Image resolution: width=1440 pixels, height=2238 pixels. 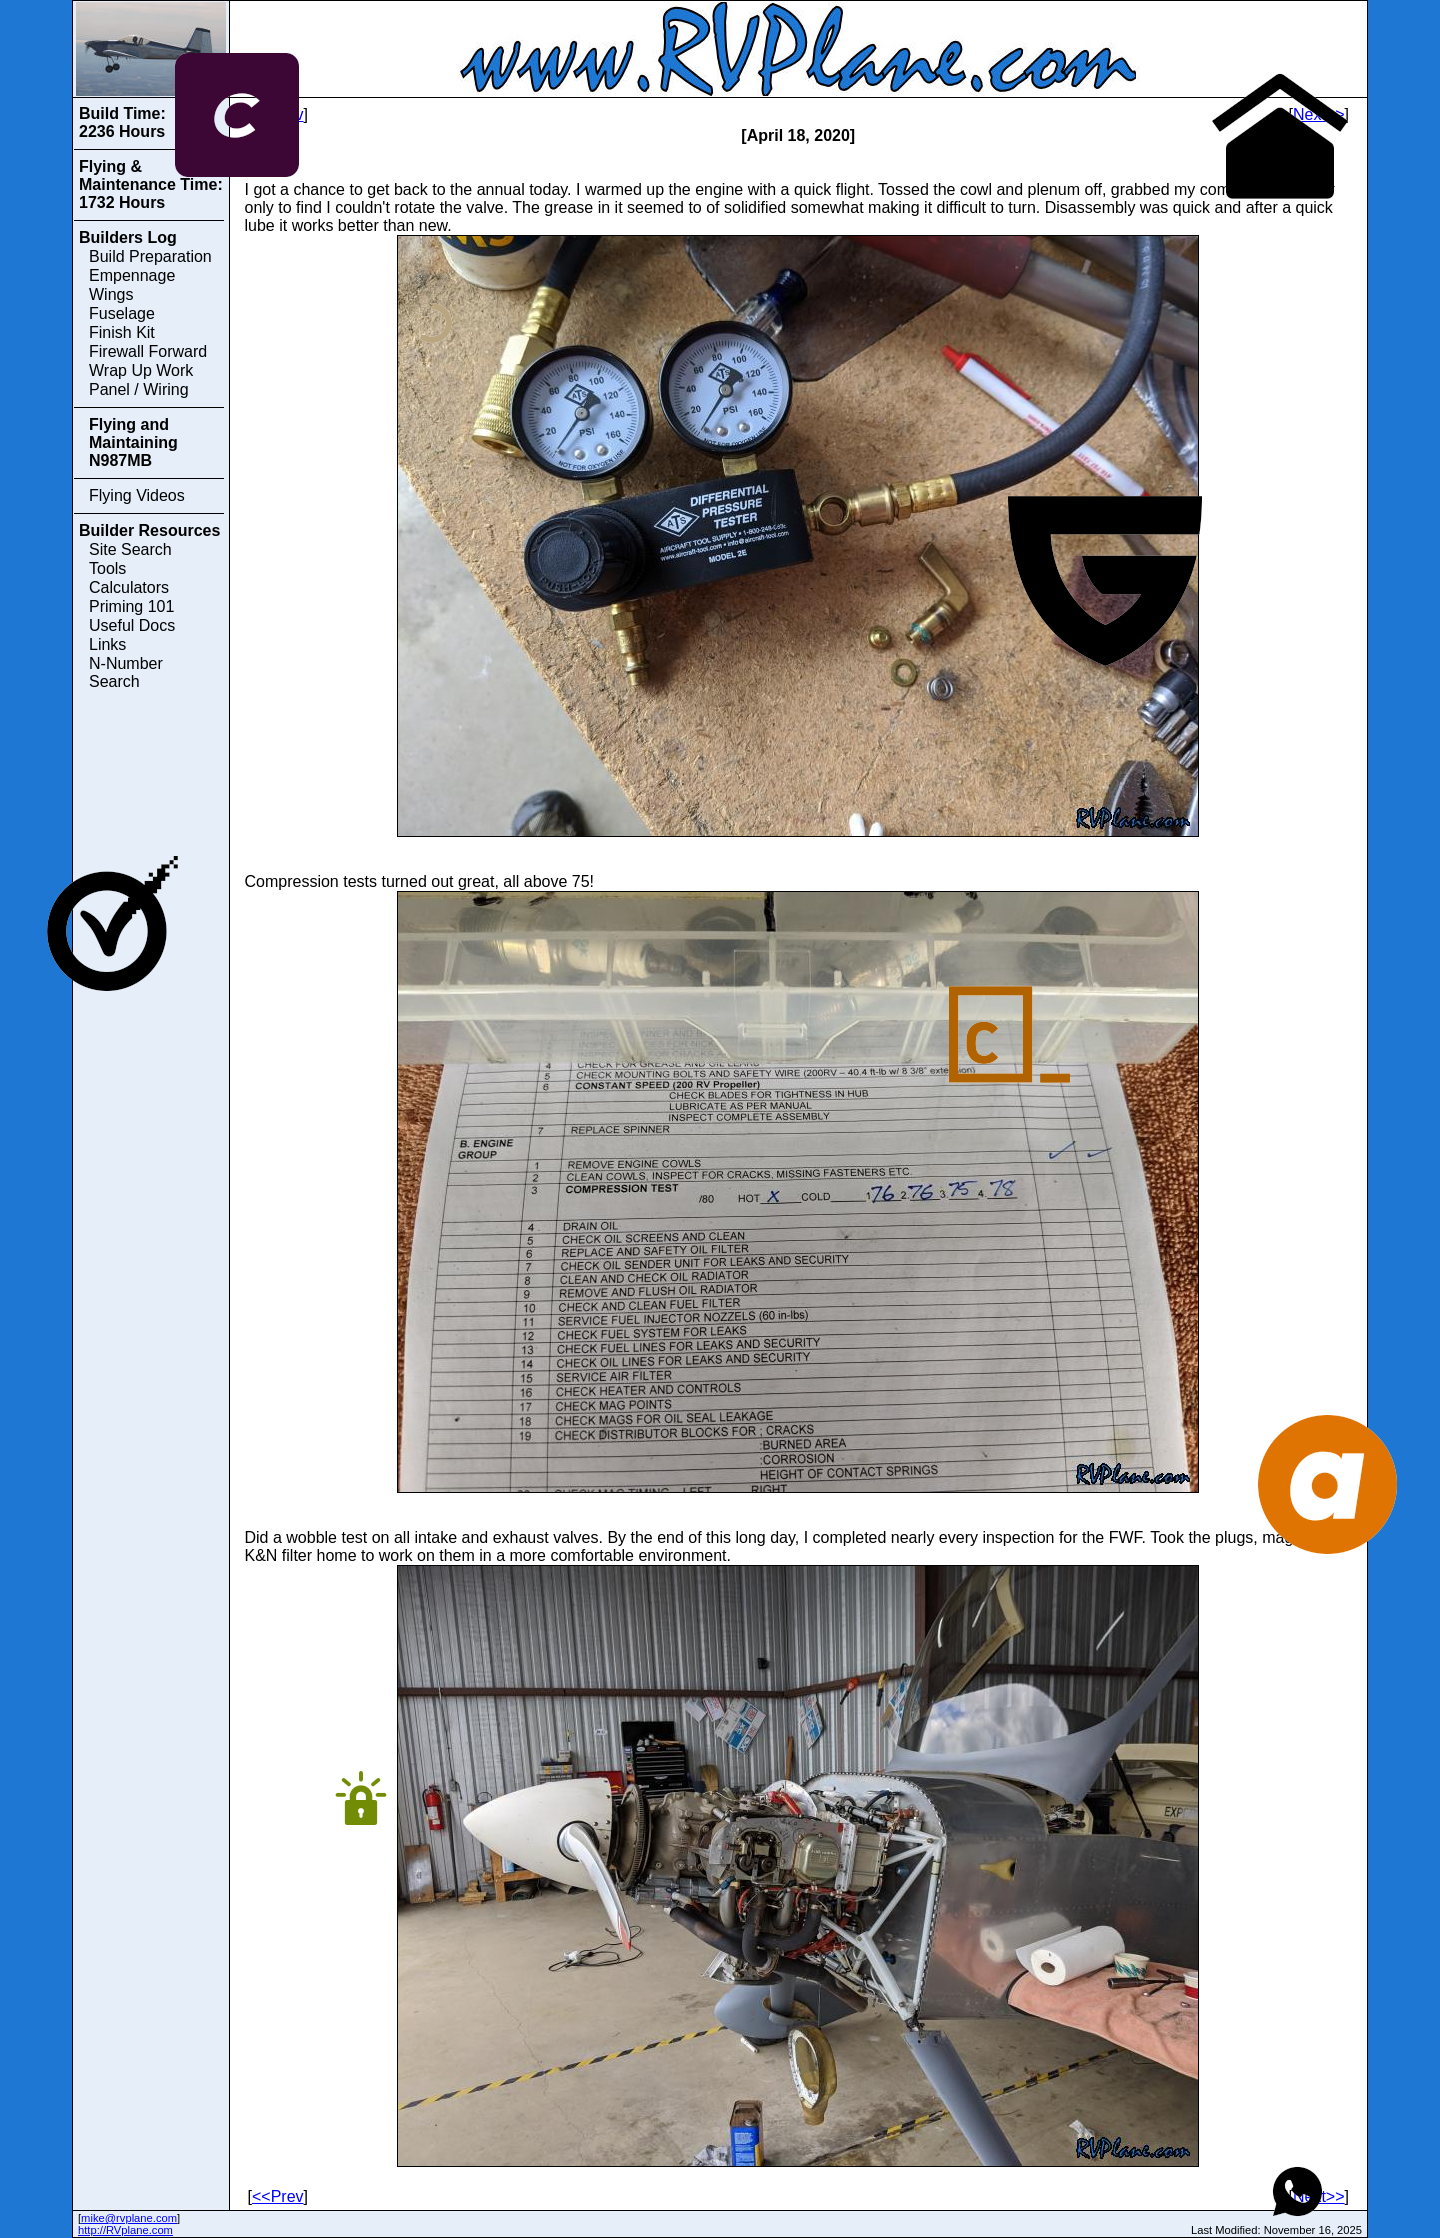 What do you see at coordinates (361, 1798) in the screenshot?
I see `let's encrypt logo - indicates SSL/TLS certificate provider` at bounding box center [361, 1798].